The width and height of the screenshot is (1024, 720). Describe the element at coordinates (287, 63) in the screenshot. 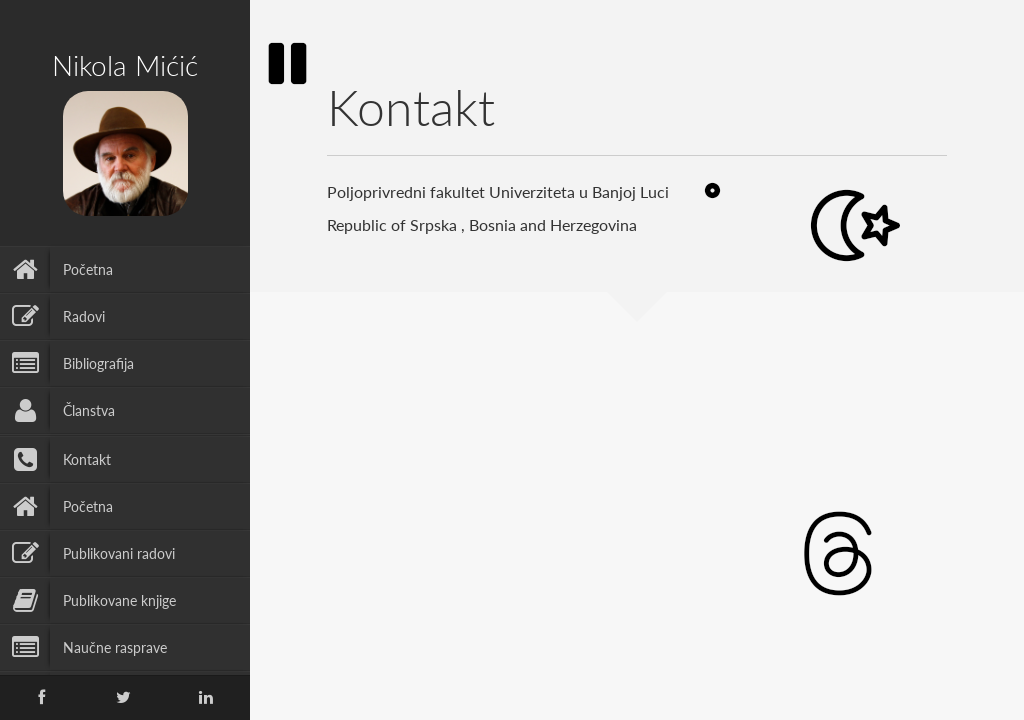

I see `pause media playback` at that location.